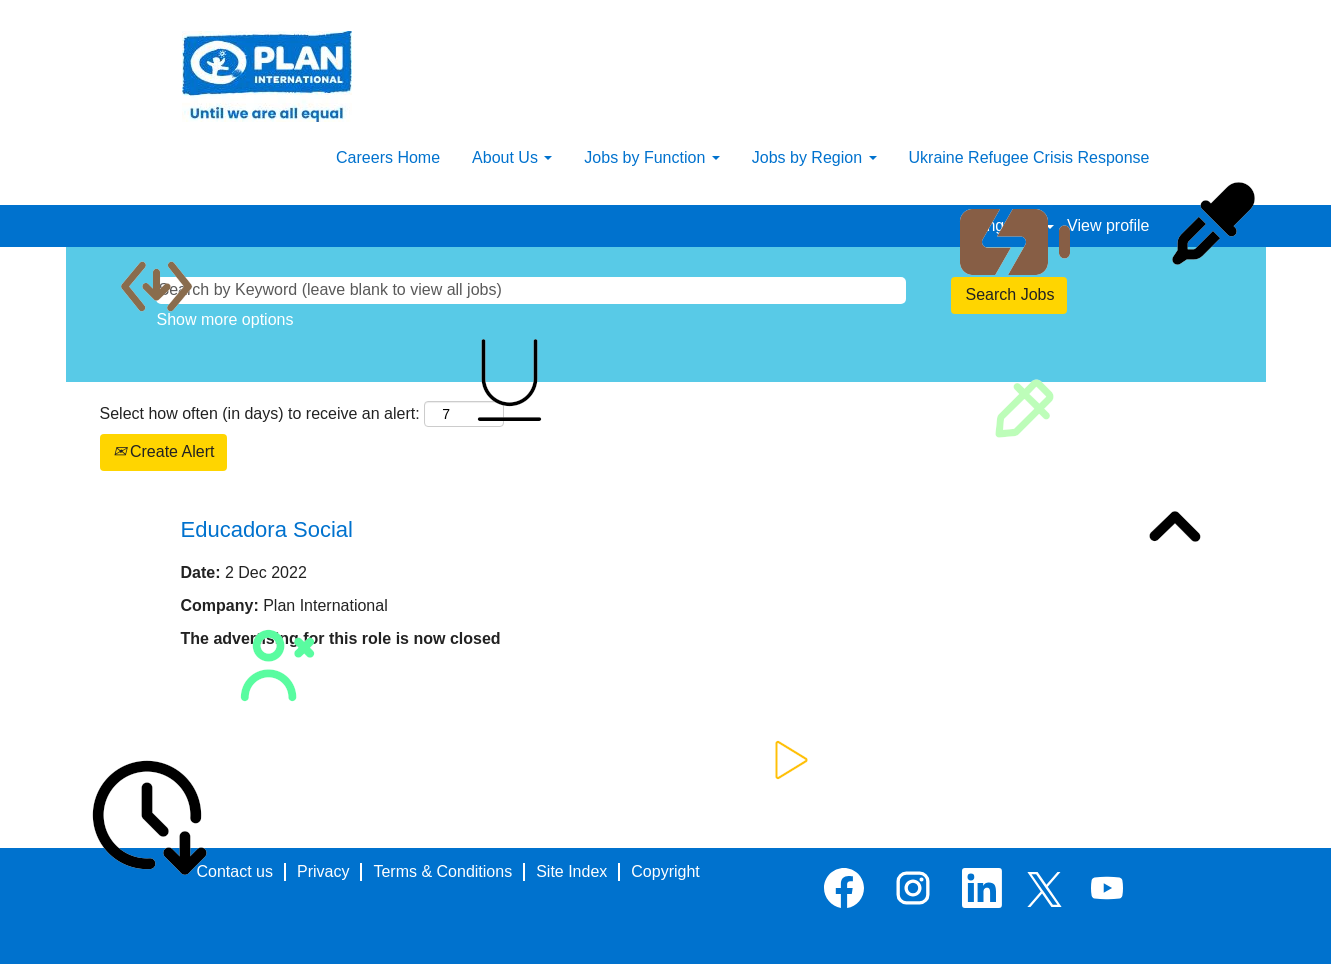  I want to click on start playing media content, so click(787, 760).